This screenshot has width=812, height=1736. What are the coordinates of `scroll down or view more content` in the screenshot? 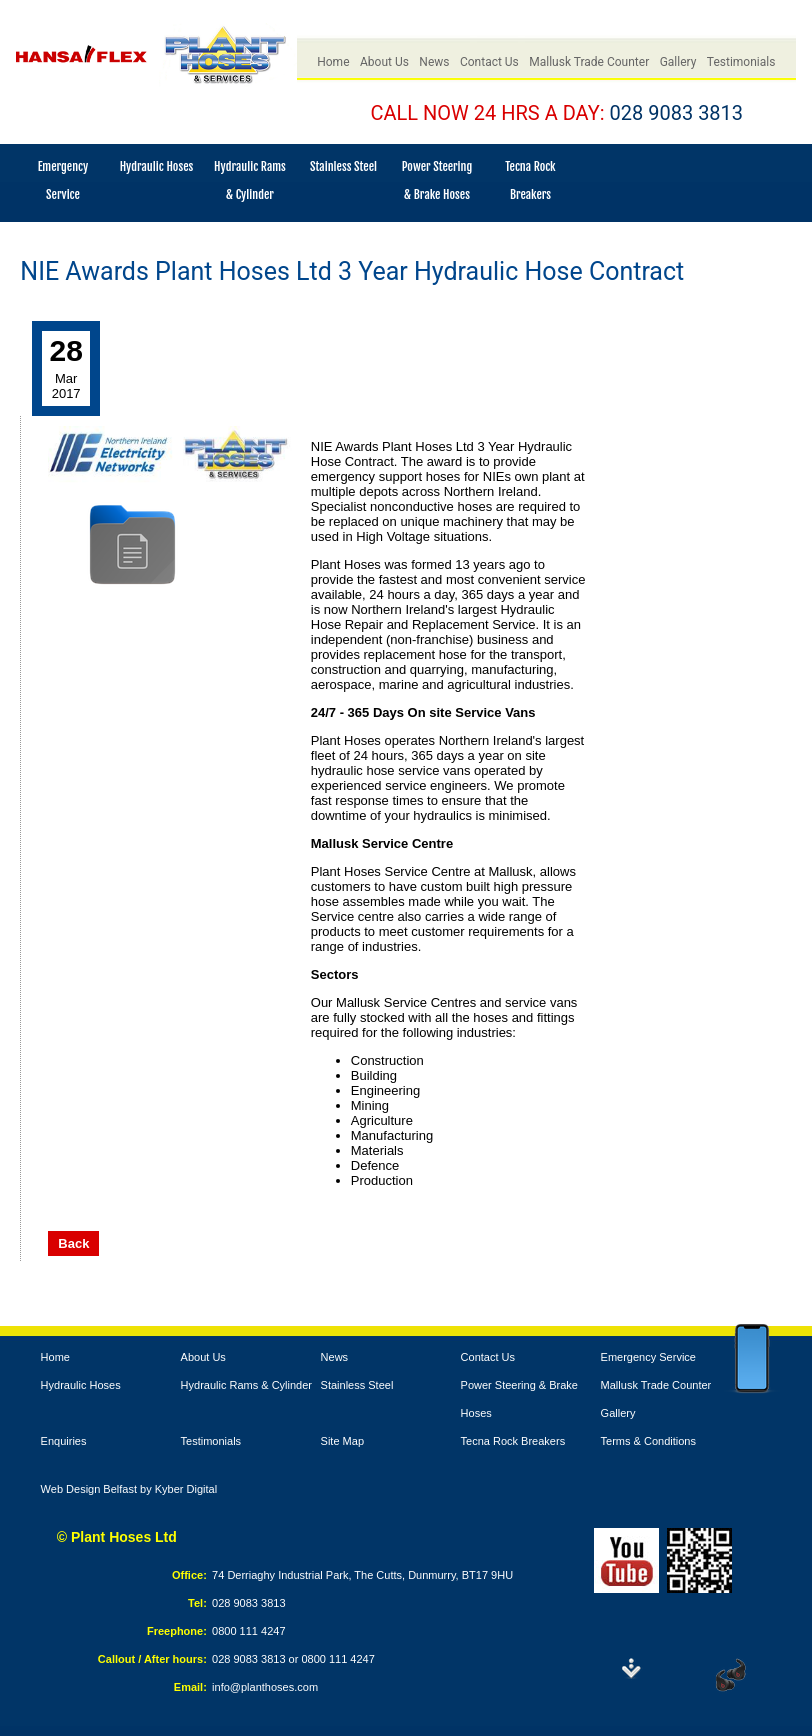 It's located at (631, 1669).